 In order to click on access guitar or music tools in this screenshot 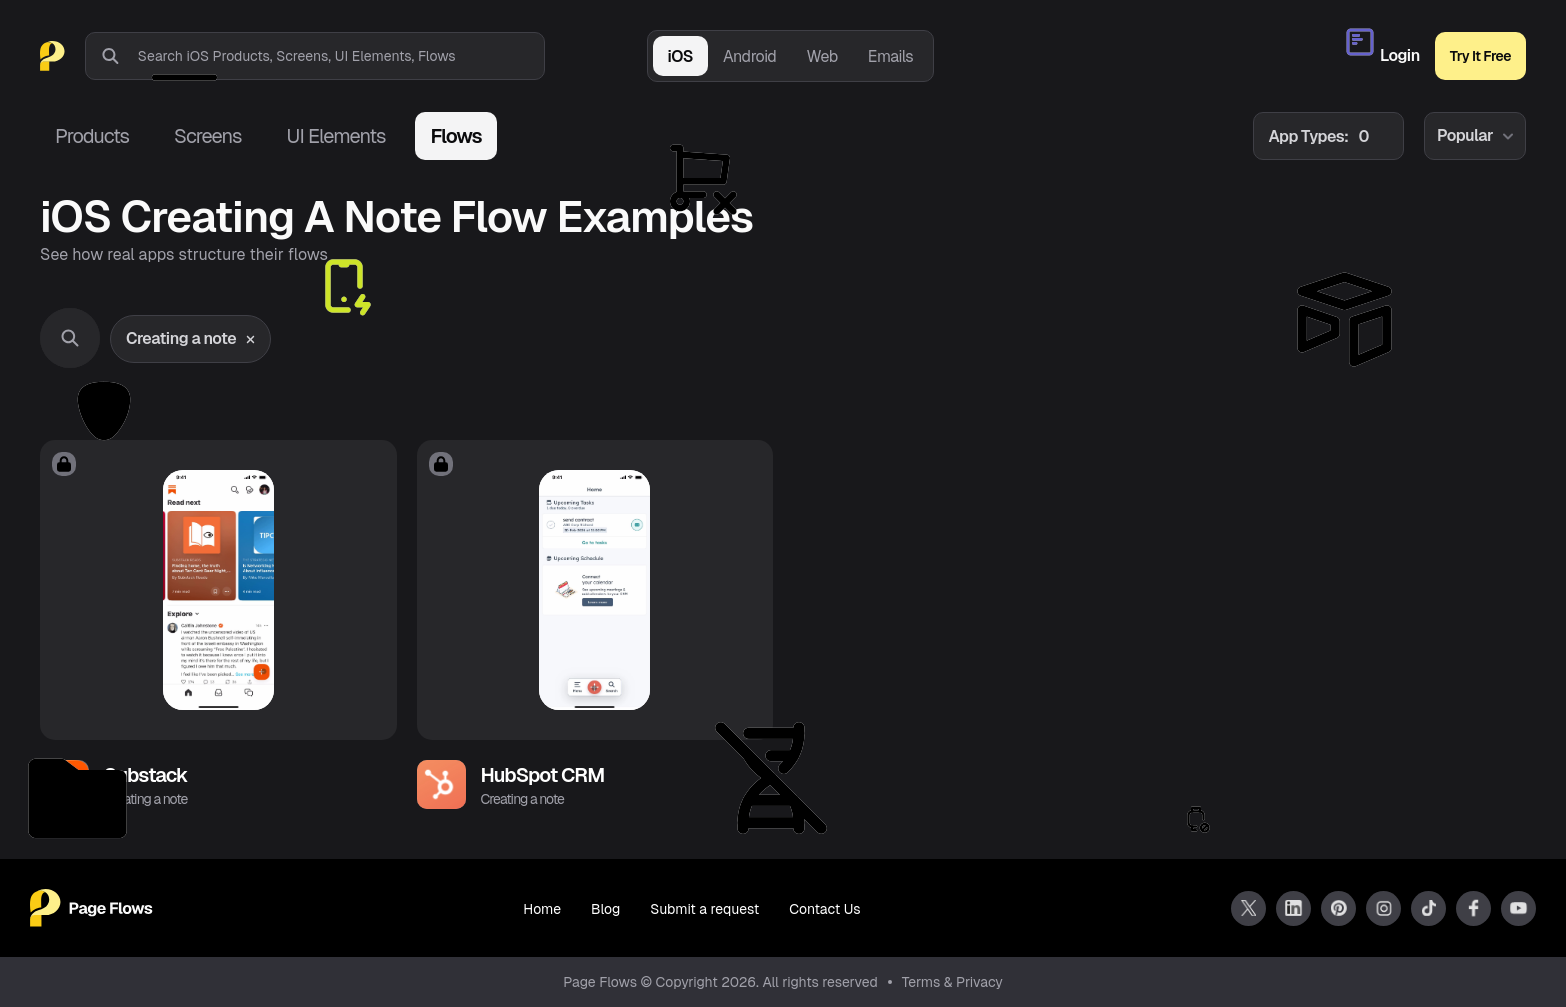, I will do `click(104, 411)`.